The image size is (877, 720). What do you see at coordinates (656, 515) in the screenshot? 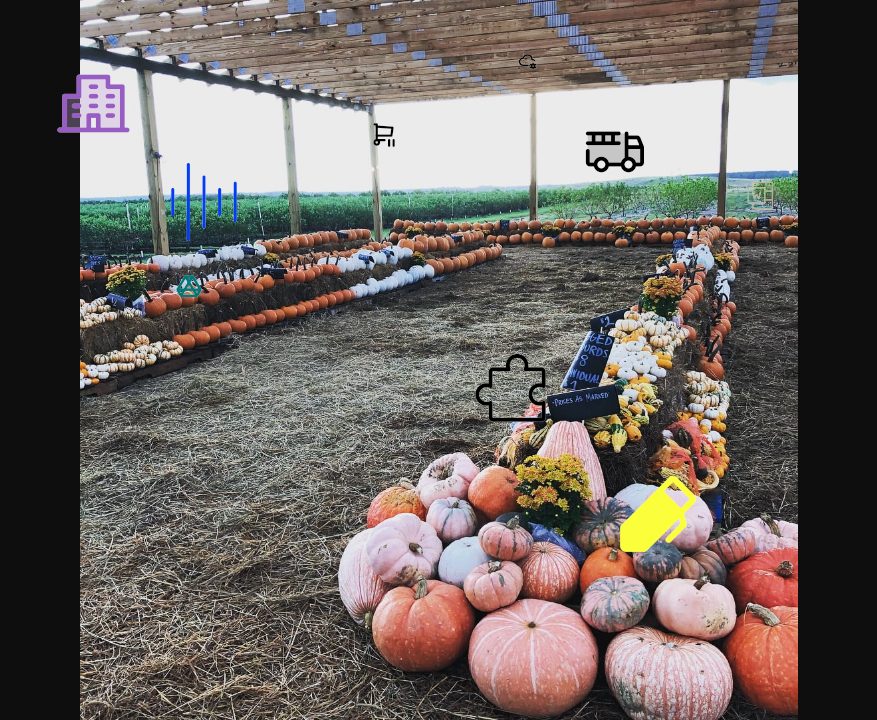
I see `edit or modify content` at bounding box center [656, 515].